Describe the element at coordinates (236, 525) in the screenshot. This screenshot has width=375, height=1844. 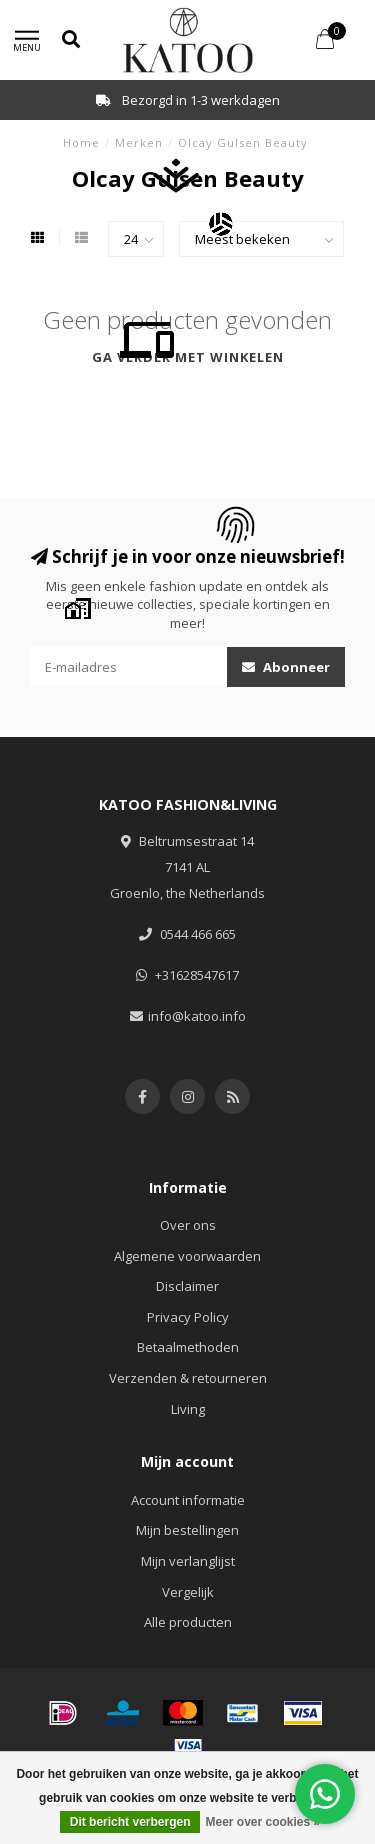
I see `authenticate with biometric fingerprint` at that location.